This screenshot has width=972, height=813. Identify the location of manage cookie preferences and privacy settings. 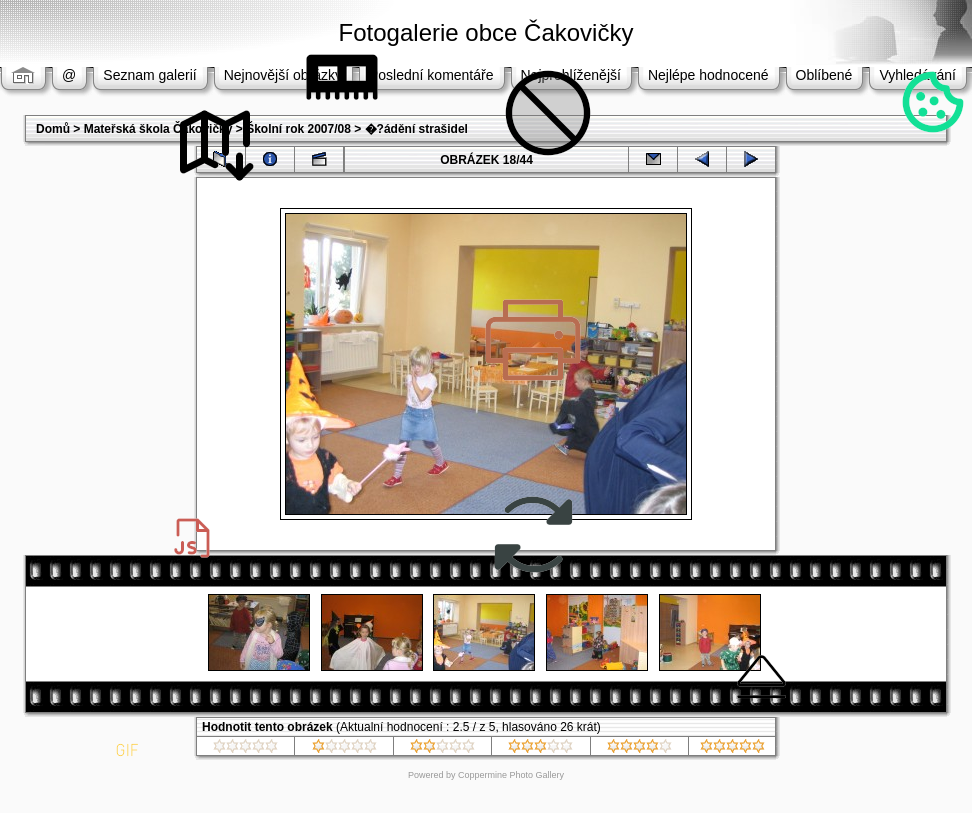
(933, 102).